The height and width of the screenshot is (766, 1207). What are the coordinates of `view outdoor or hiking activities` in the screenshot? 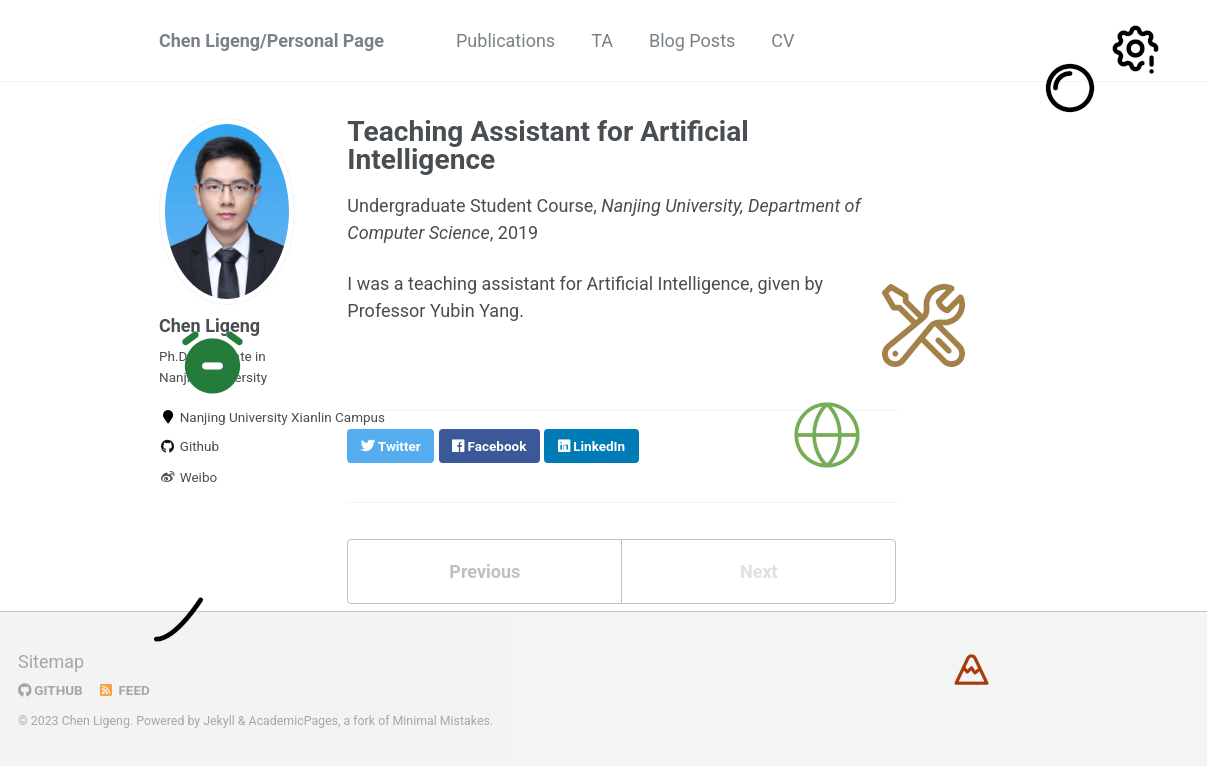 It's located at (971, 669).